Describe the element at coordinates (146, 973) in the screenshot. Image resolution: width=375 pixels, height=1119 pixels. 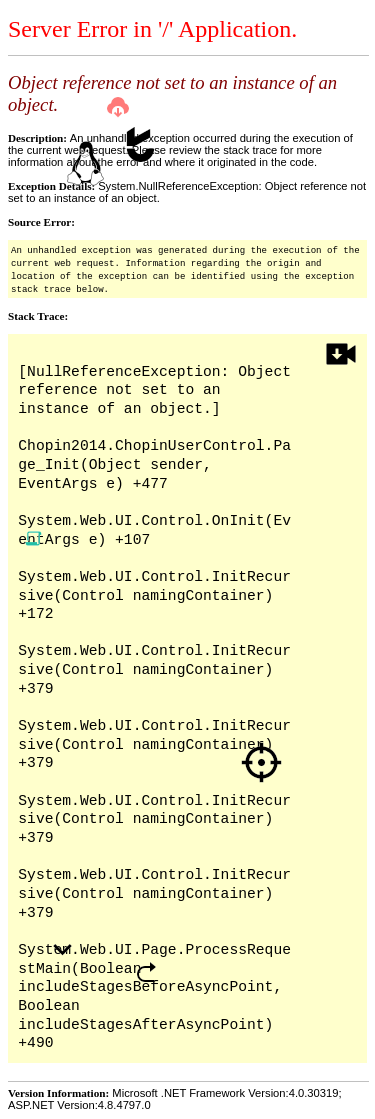
I see `redo the last action` at that location.